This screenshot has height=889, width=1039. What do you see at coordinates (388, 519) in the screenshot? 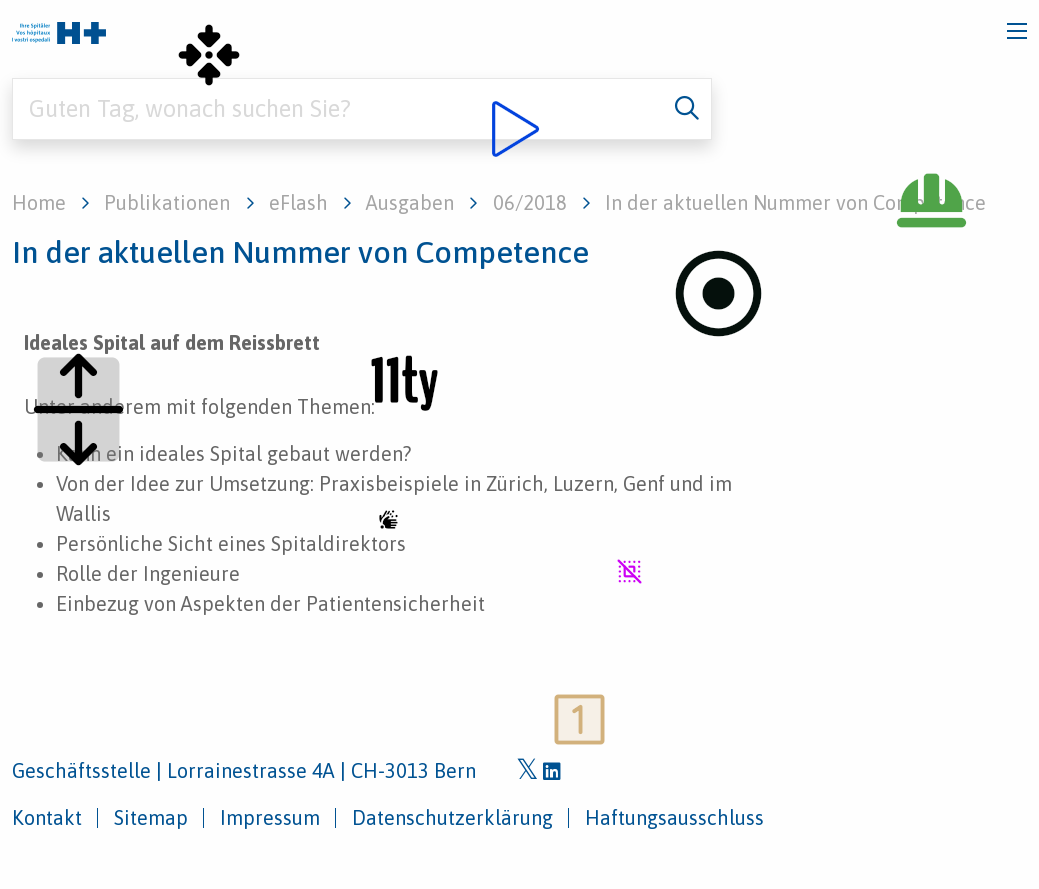
I see `wash hands reminder or hygiene indicator` at bounding box center [388, 519].